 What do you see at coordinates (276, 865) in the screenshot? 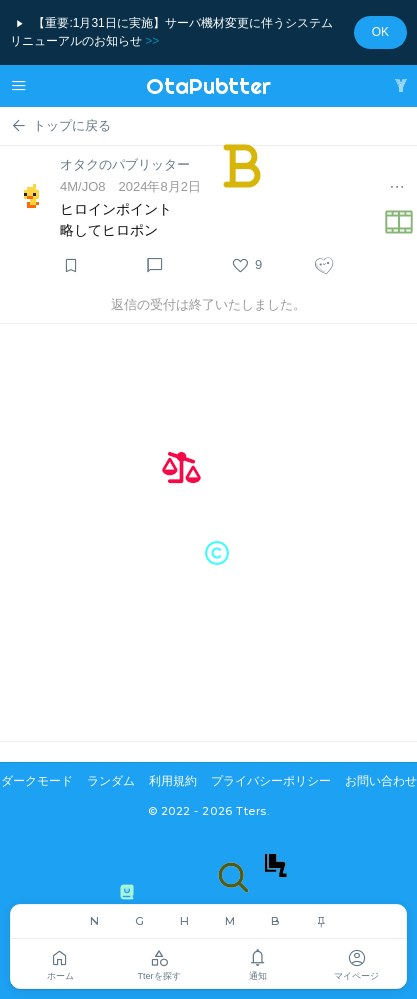
I see `indicates reduced legroom seating option` at bounding box center [276, 865].